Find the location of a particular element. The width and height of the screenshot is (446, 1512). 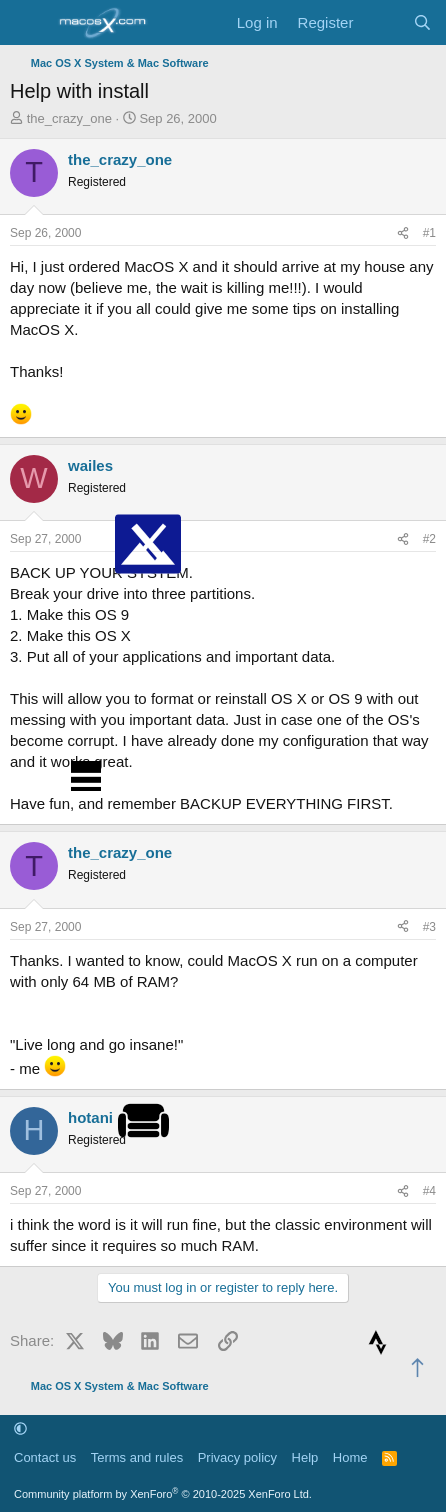

open the Strava app is located at coordinates (377, 1342).